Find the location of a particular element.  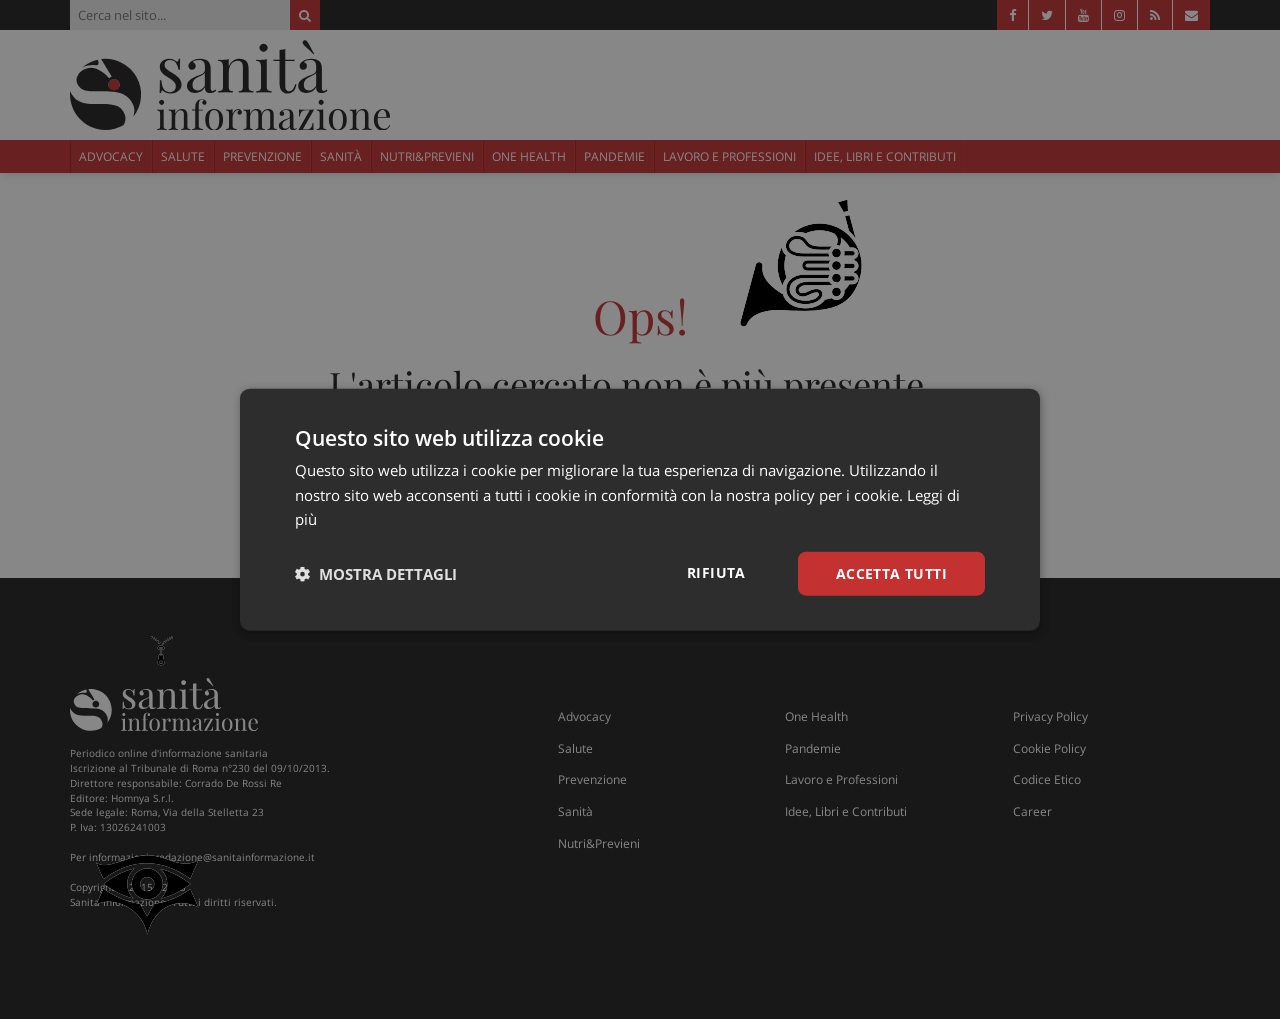

compress or zip files together is located at coordinates (161, 651).